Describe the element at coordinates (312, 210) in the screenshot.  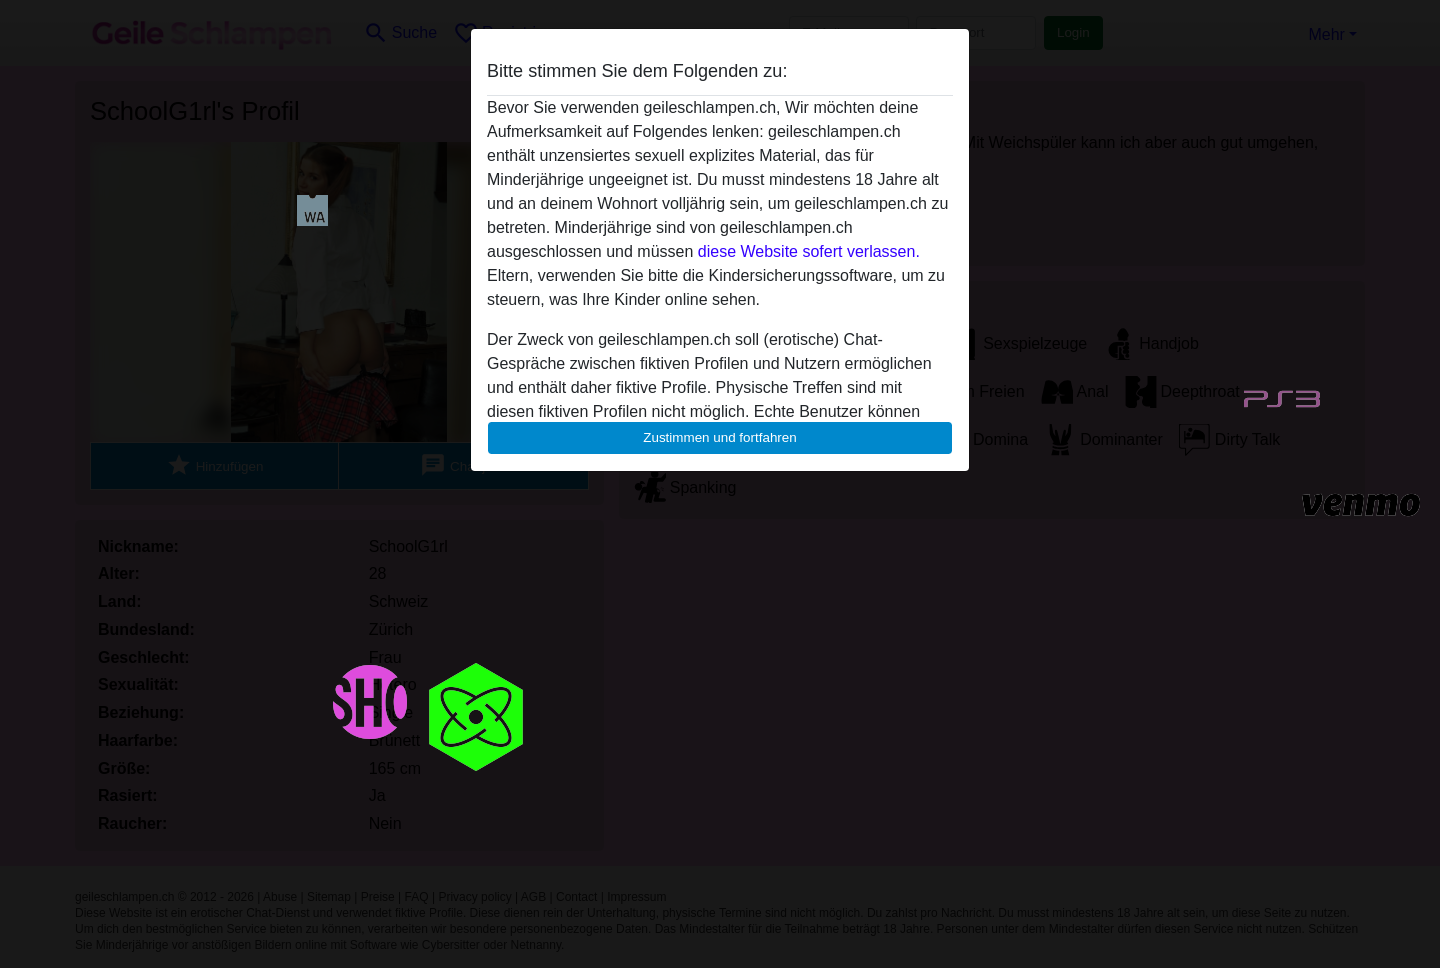
I see `webassembly technology or framework indicator` at that location.